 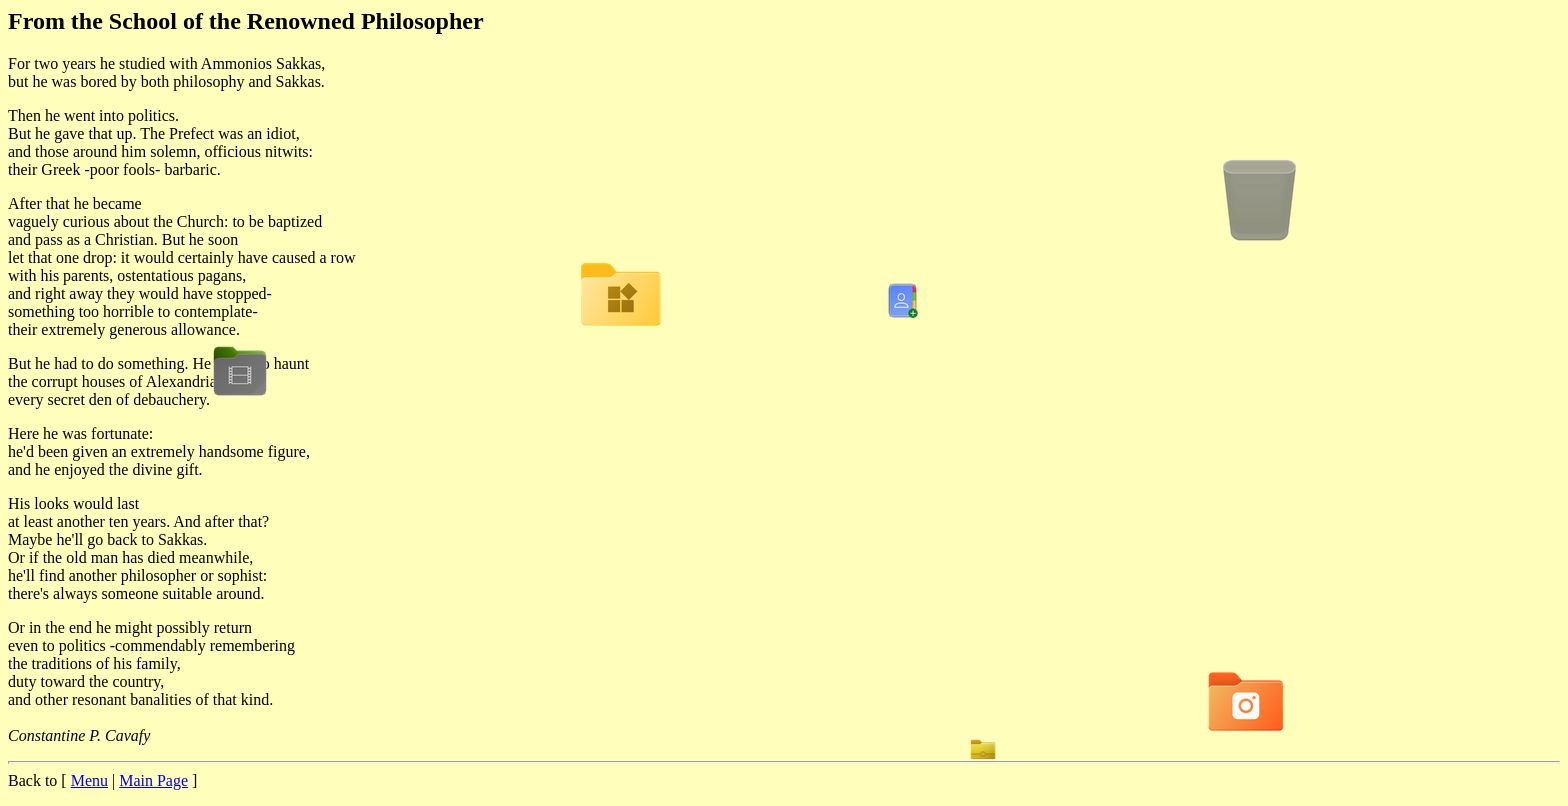 I want to click on folder for storing pokémon-related files or games, so click(x=983, y=750).